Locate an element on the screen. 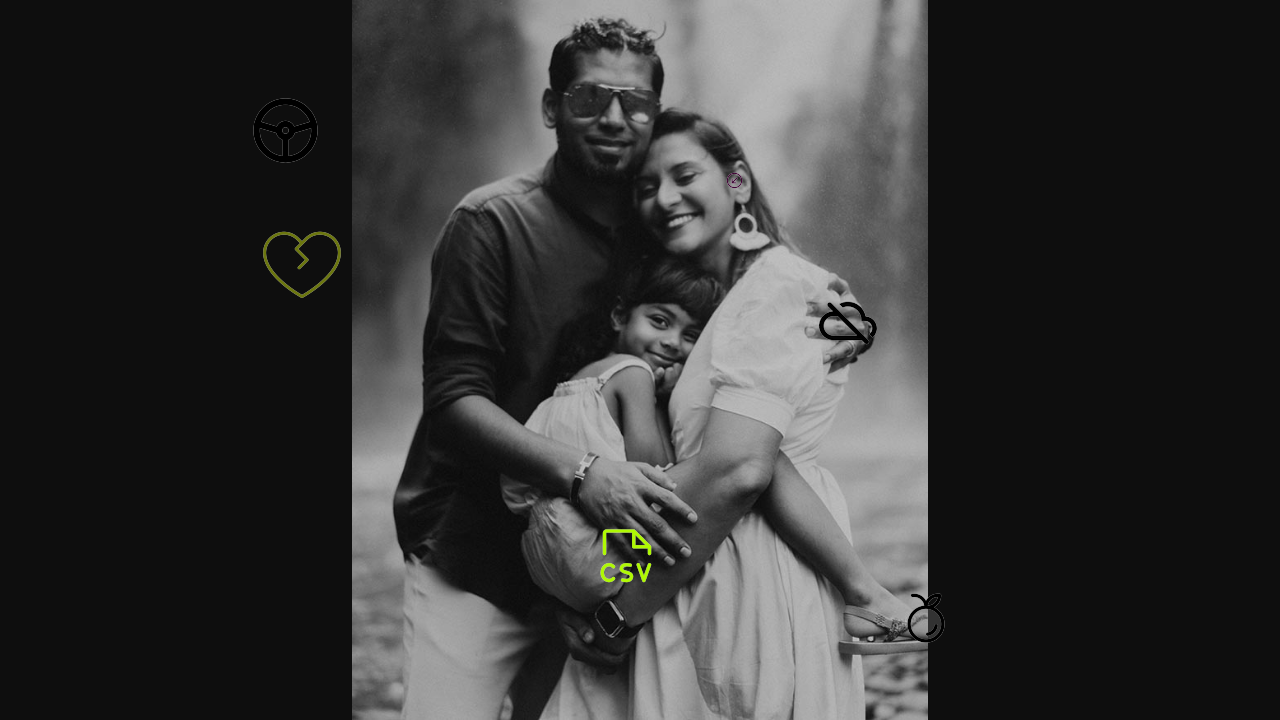 This screenshot has height=720, width=1280. unlike or remove from favorites is located at coordinates (302, 262).